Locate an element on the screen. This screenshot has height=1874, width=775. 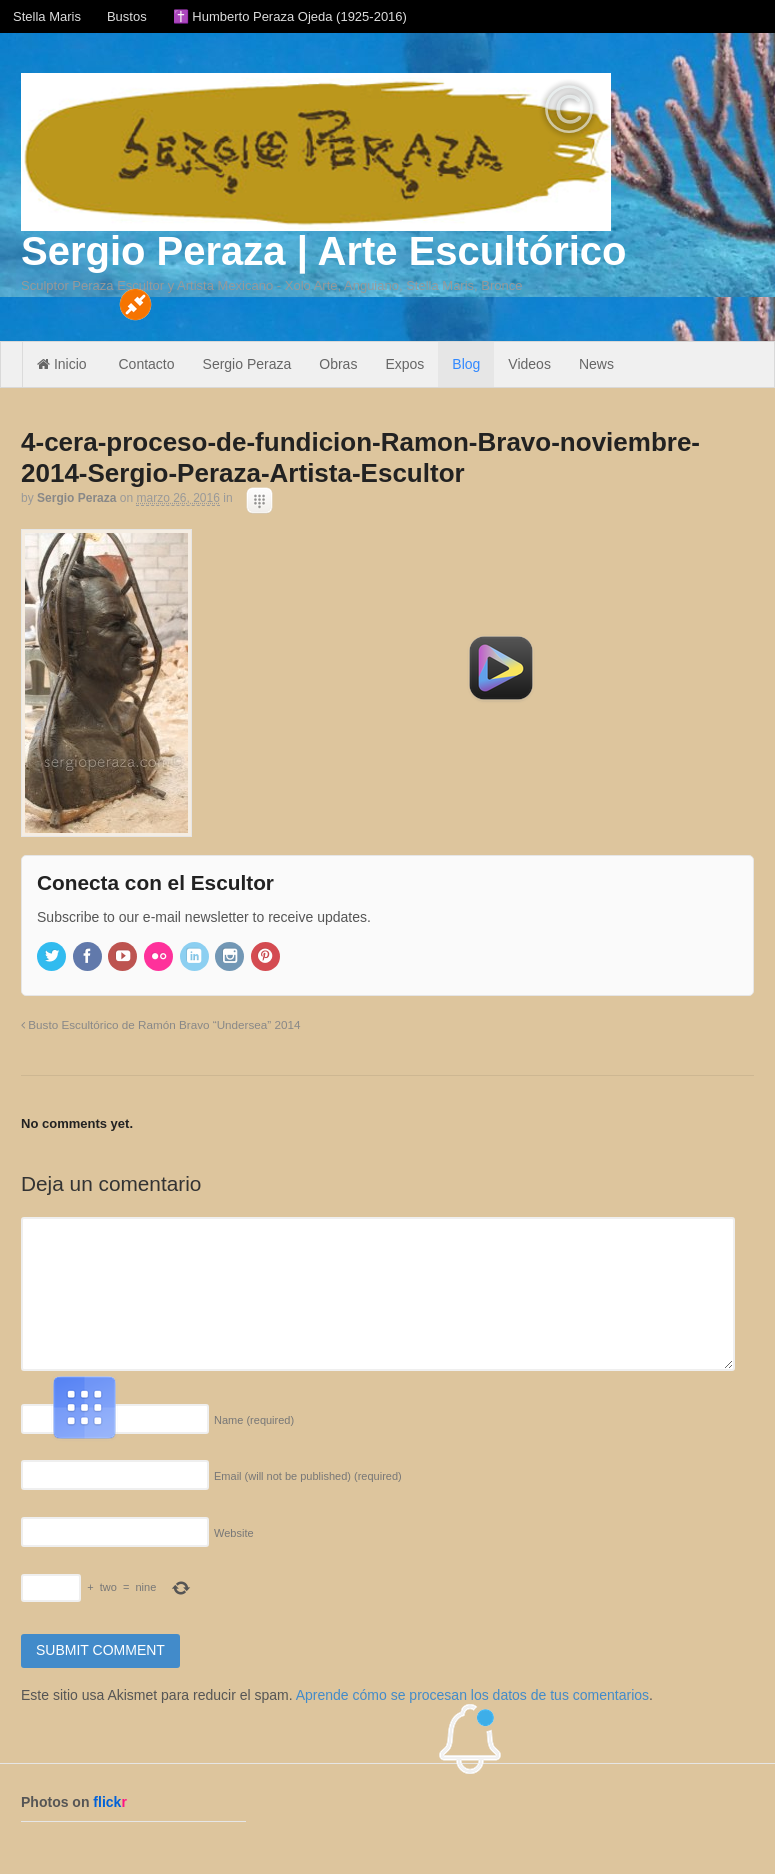
open glide media player app is located at coordinates (501, 668).